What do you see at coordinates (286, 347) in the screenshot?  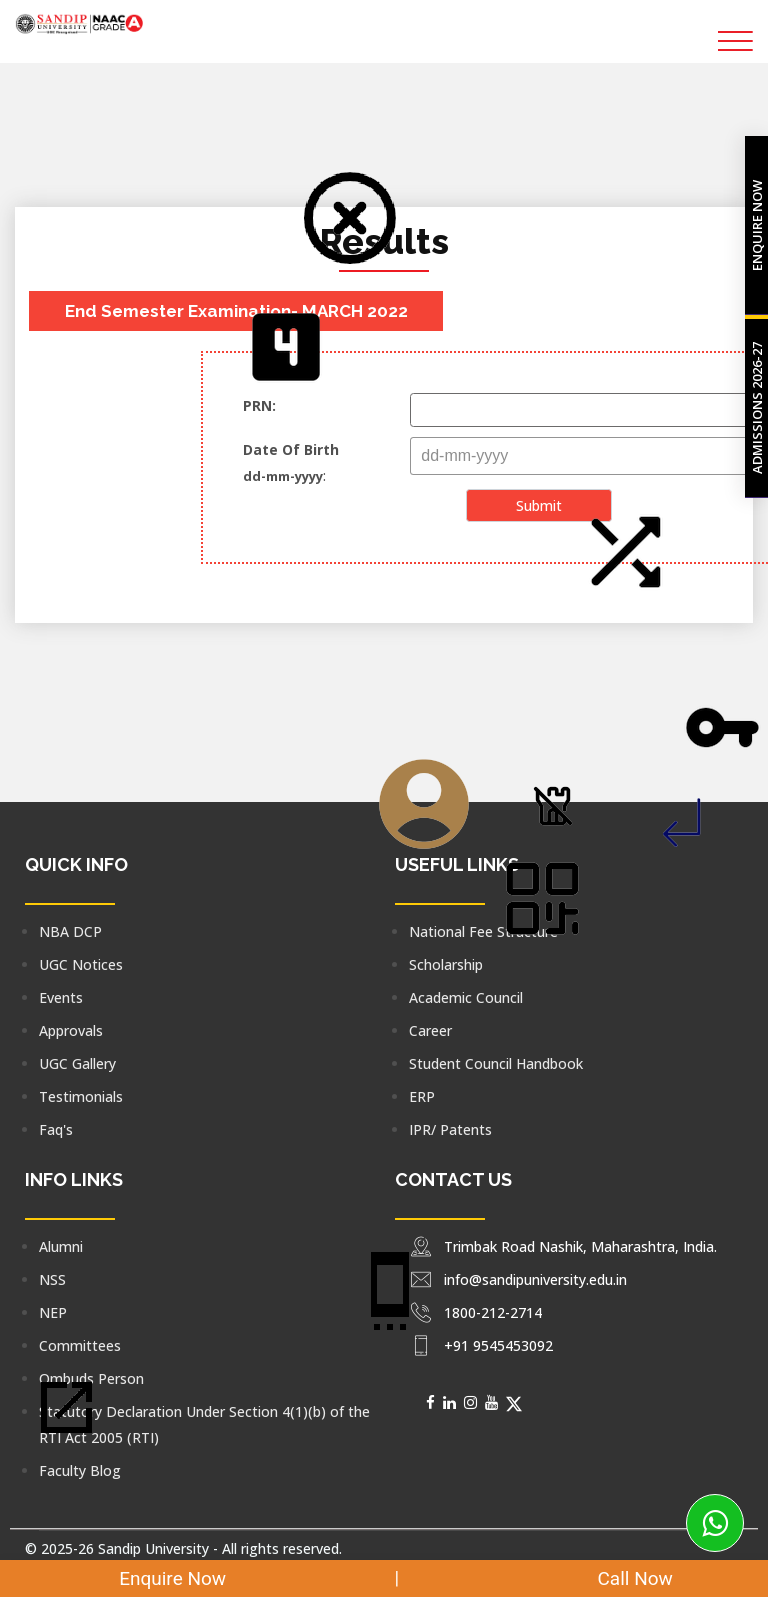 I see `select filter or preset number 4` at bounding box center [286, 347].